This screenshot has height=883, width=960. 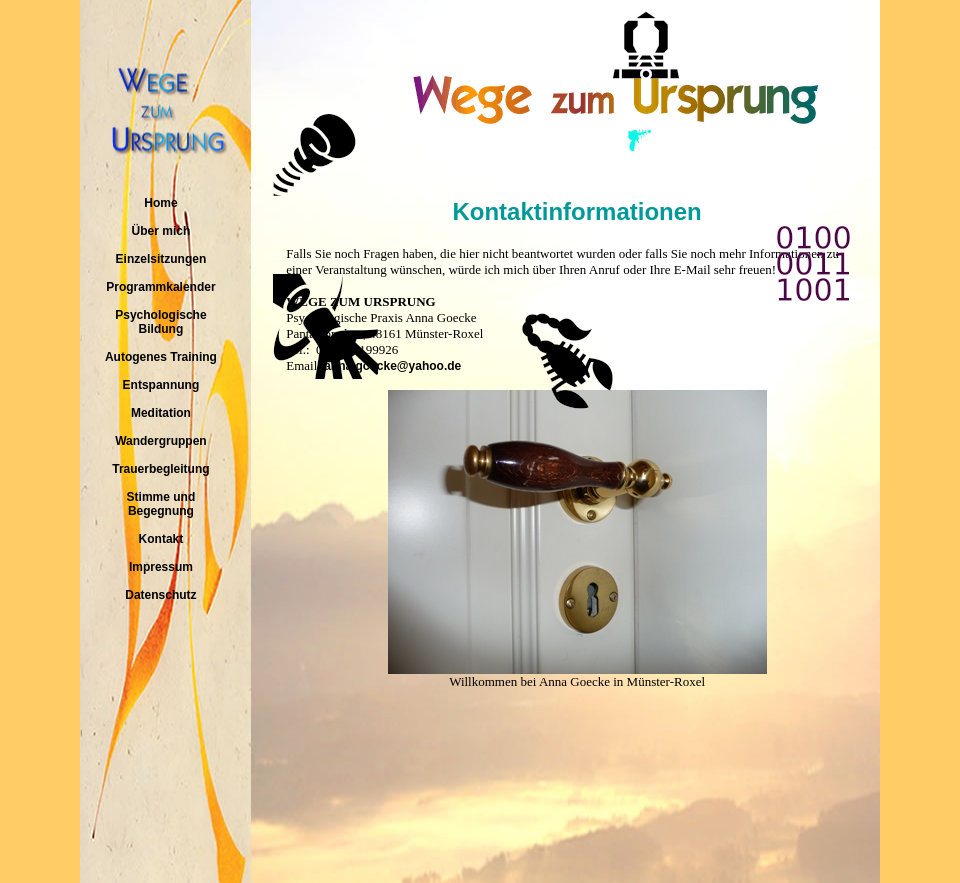 What do you see at coordinates (639, 139) in the screenshot?
I see `select ray gun weapon in game` at bounding box center [639, 139].